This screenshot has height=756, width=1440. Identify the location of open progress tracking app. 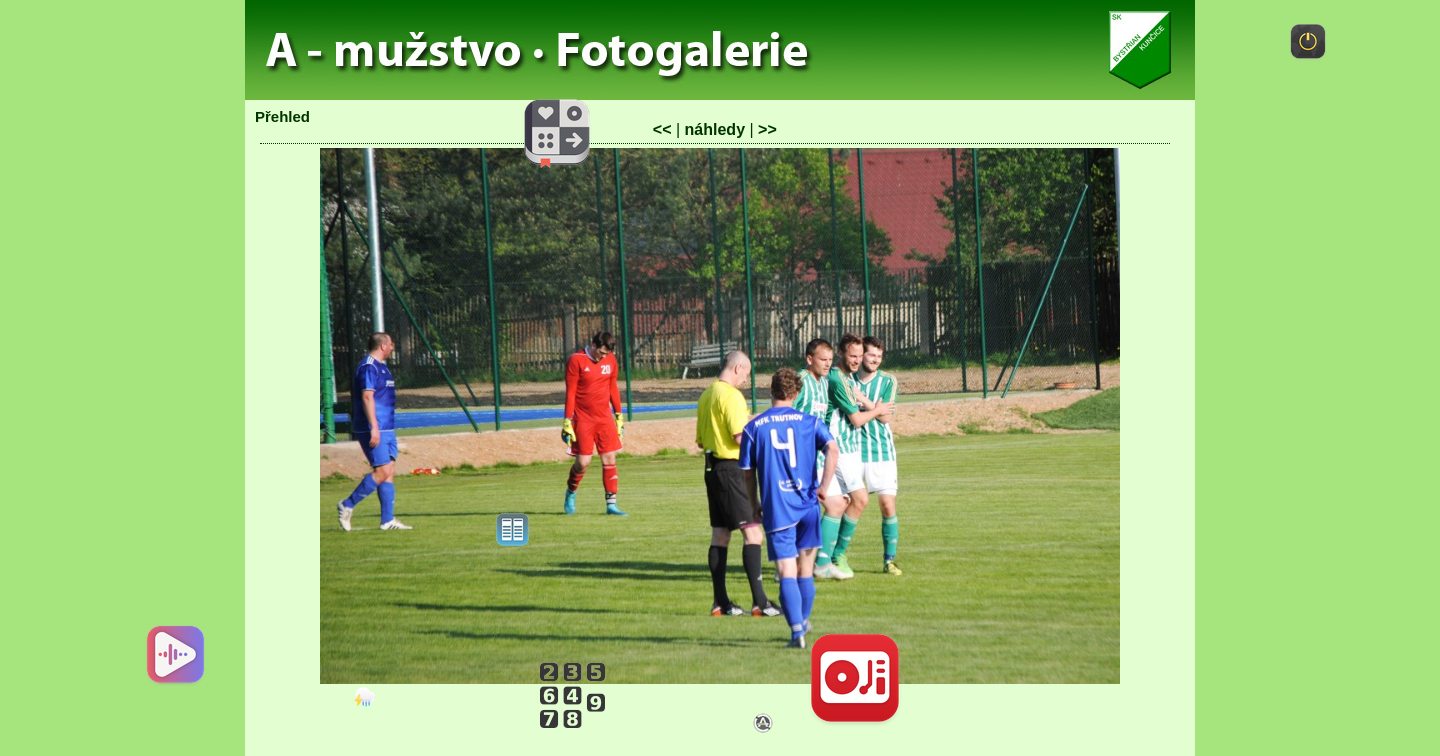
(512, 529).